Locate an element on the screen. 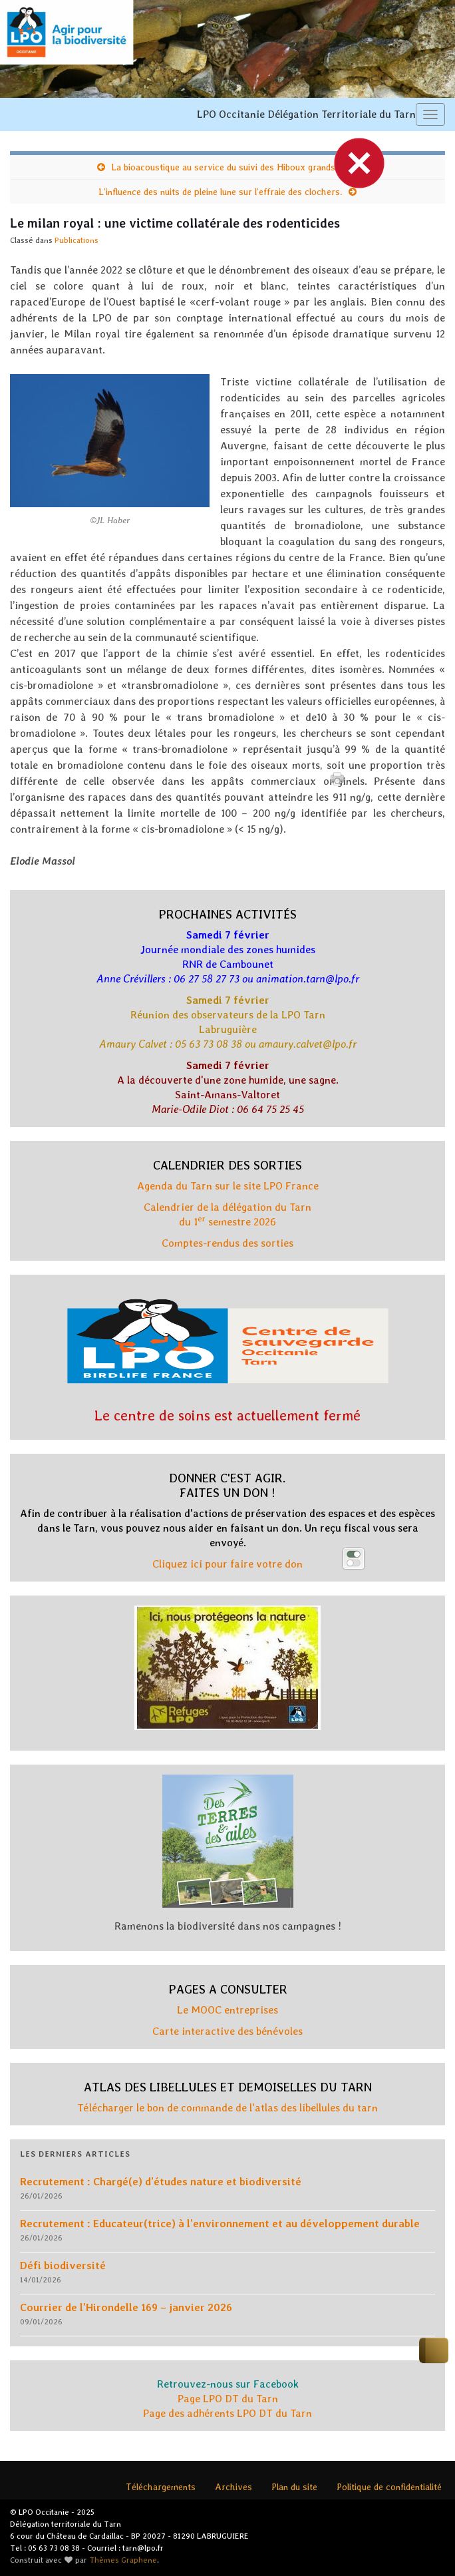 The height and width of the screenshot is (2576, 455). preview document before printing is located at coordinates (337, 779).